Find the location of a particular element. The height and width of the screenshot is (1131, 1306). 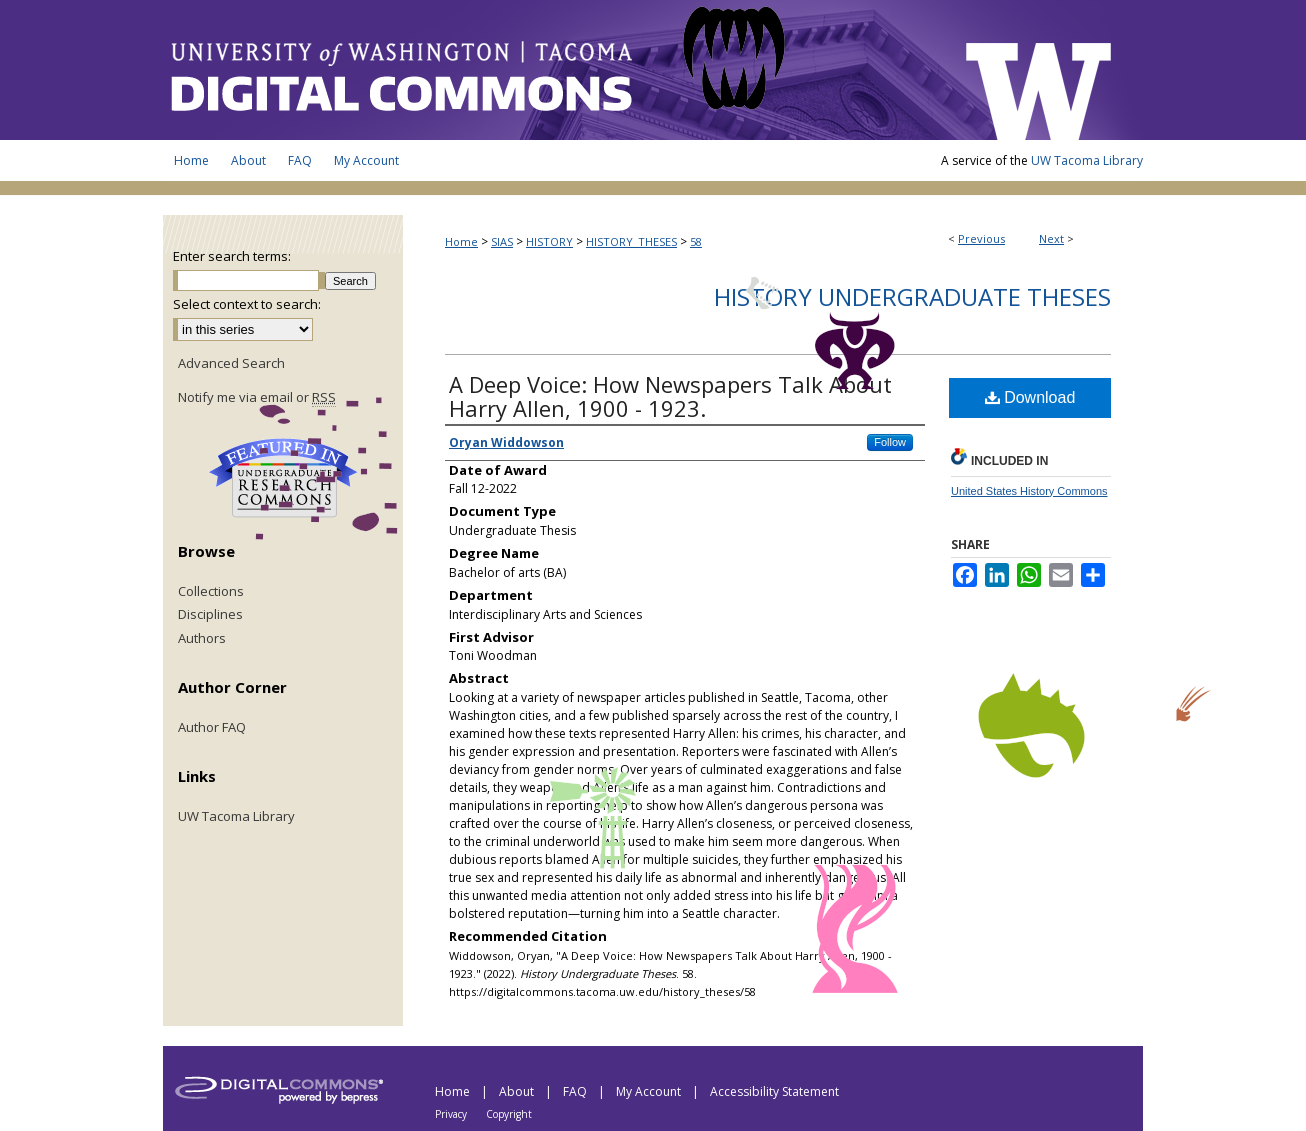

select a path or route tile in a game is located at coordinates (326, 468).